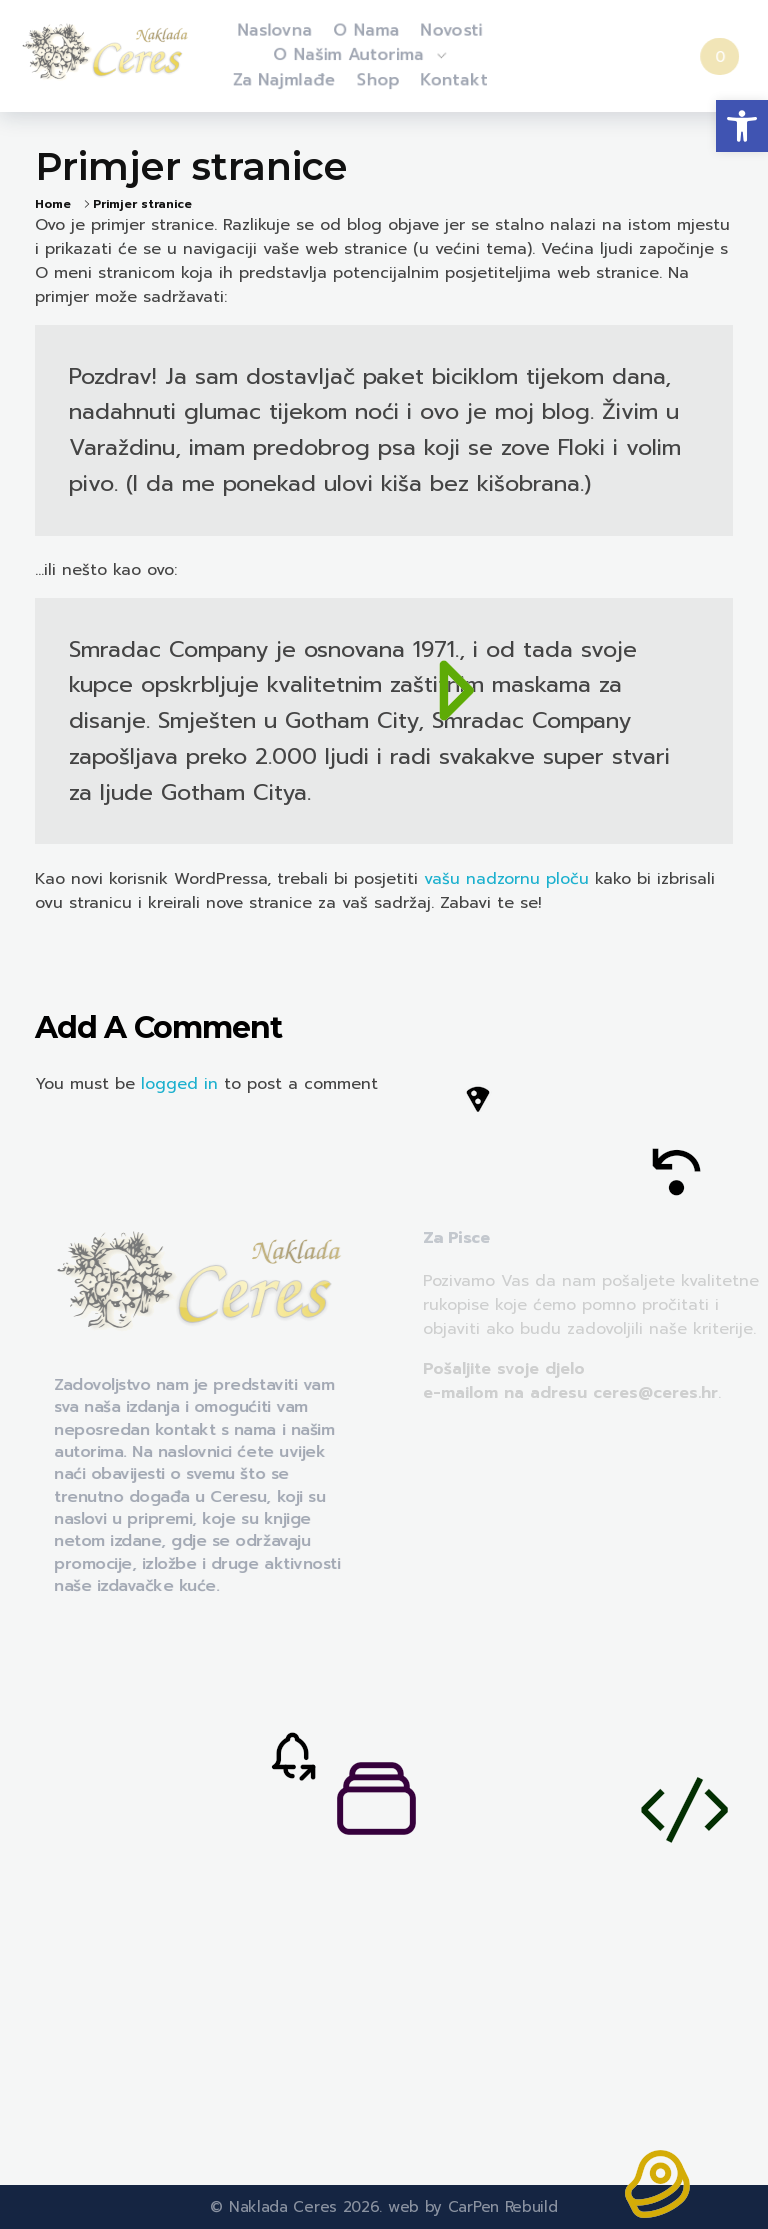  I want to click on view stacked layers or cards, so click(376, 1798).